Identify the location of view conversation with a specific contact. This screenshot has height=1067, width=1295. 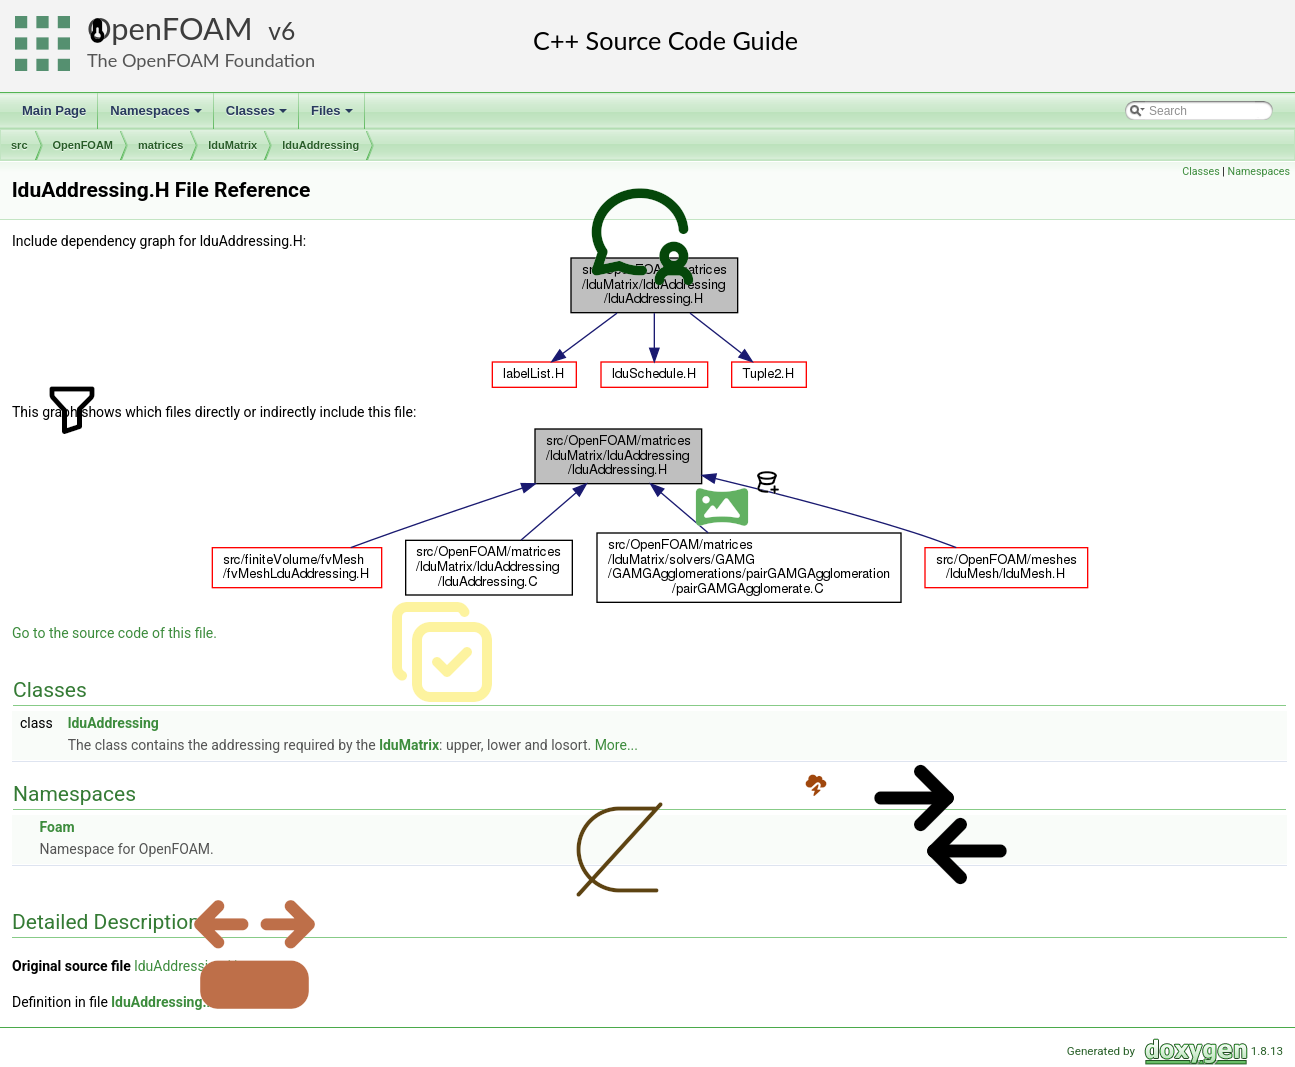
(640, 232).